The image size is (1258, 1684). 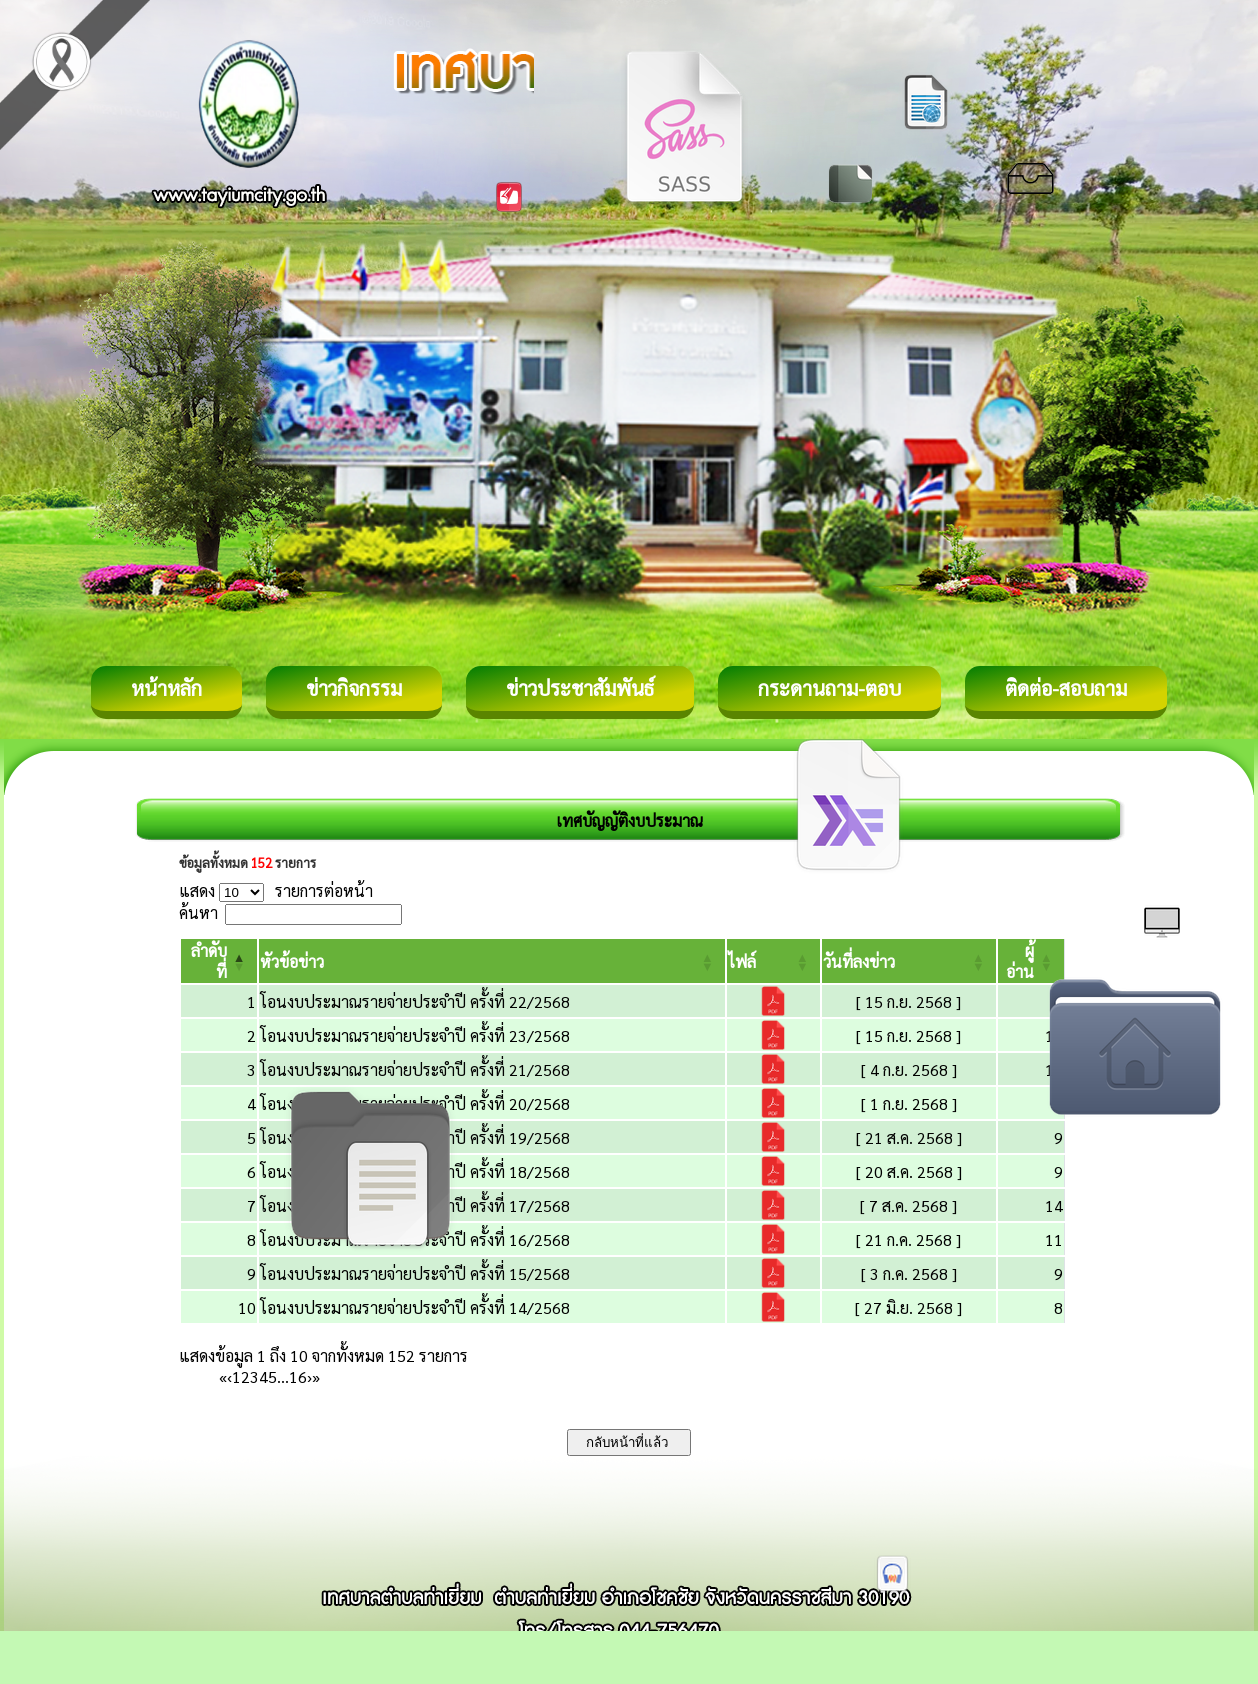 I want to click on view your email inbox, so click(x=1030, y=178).